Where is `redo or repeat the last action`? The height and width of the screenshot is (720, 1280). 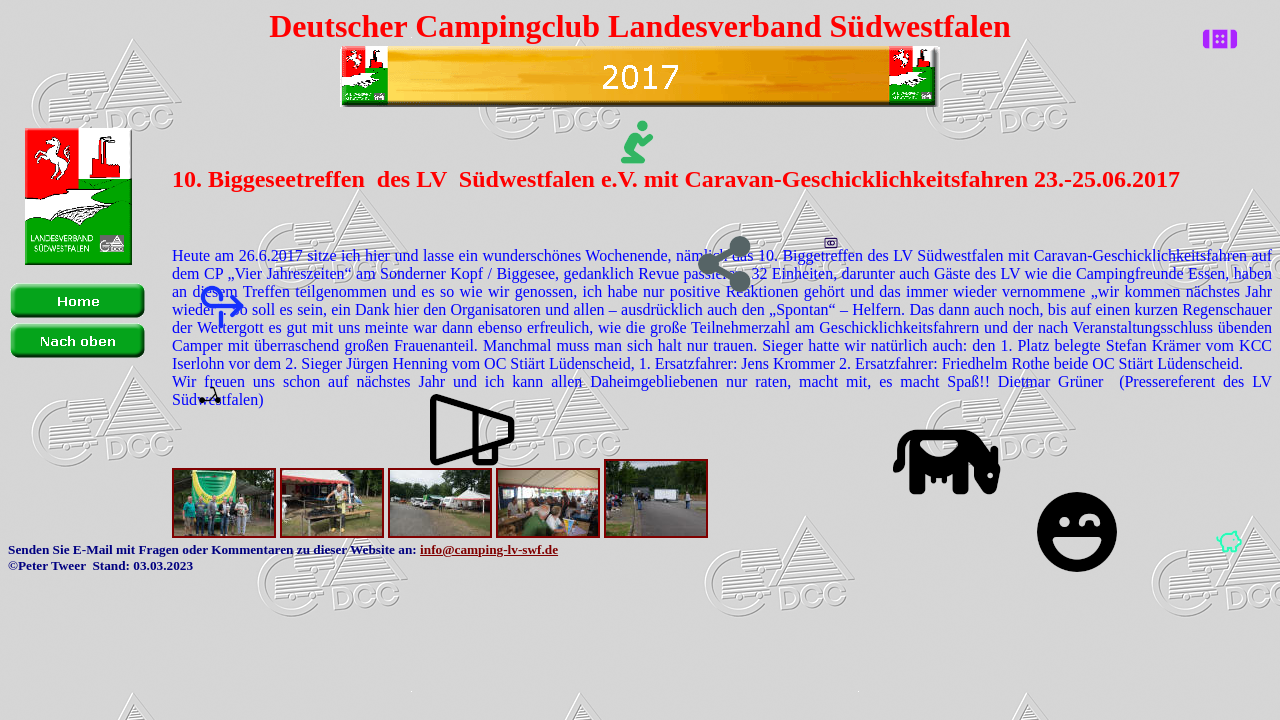 redo or repeat the last action is located at coordinates (221, 306).